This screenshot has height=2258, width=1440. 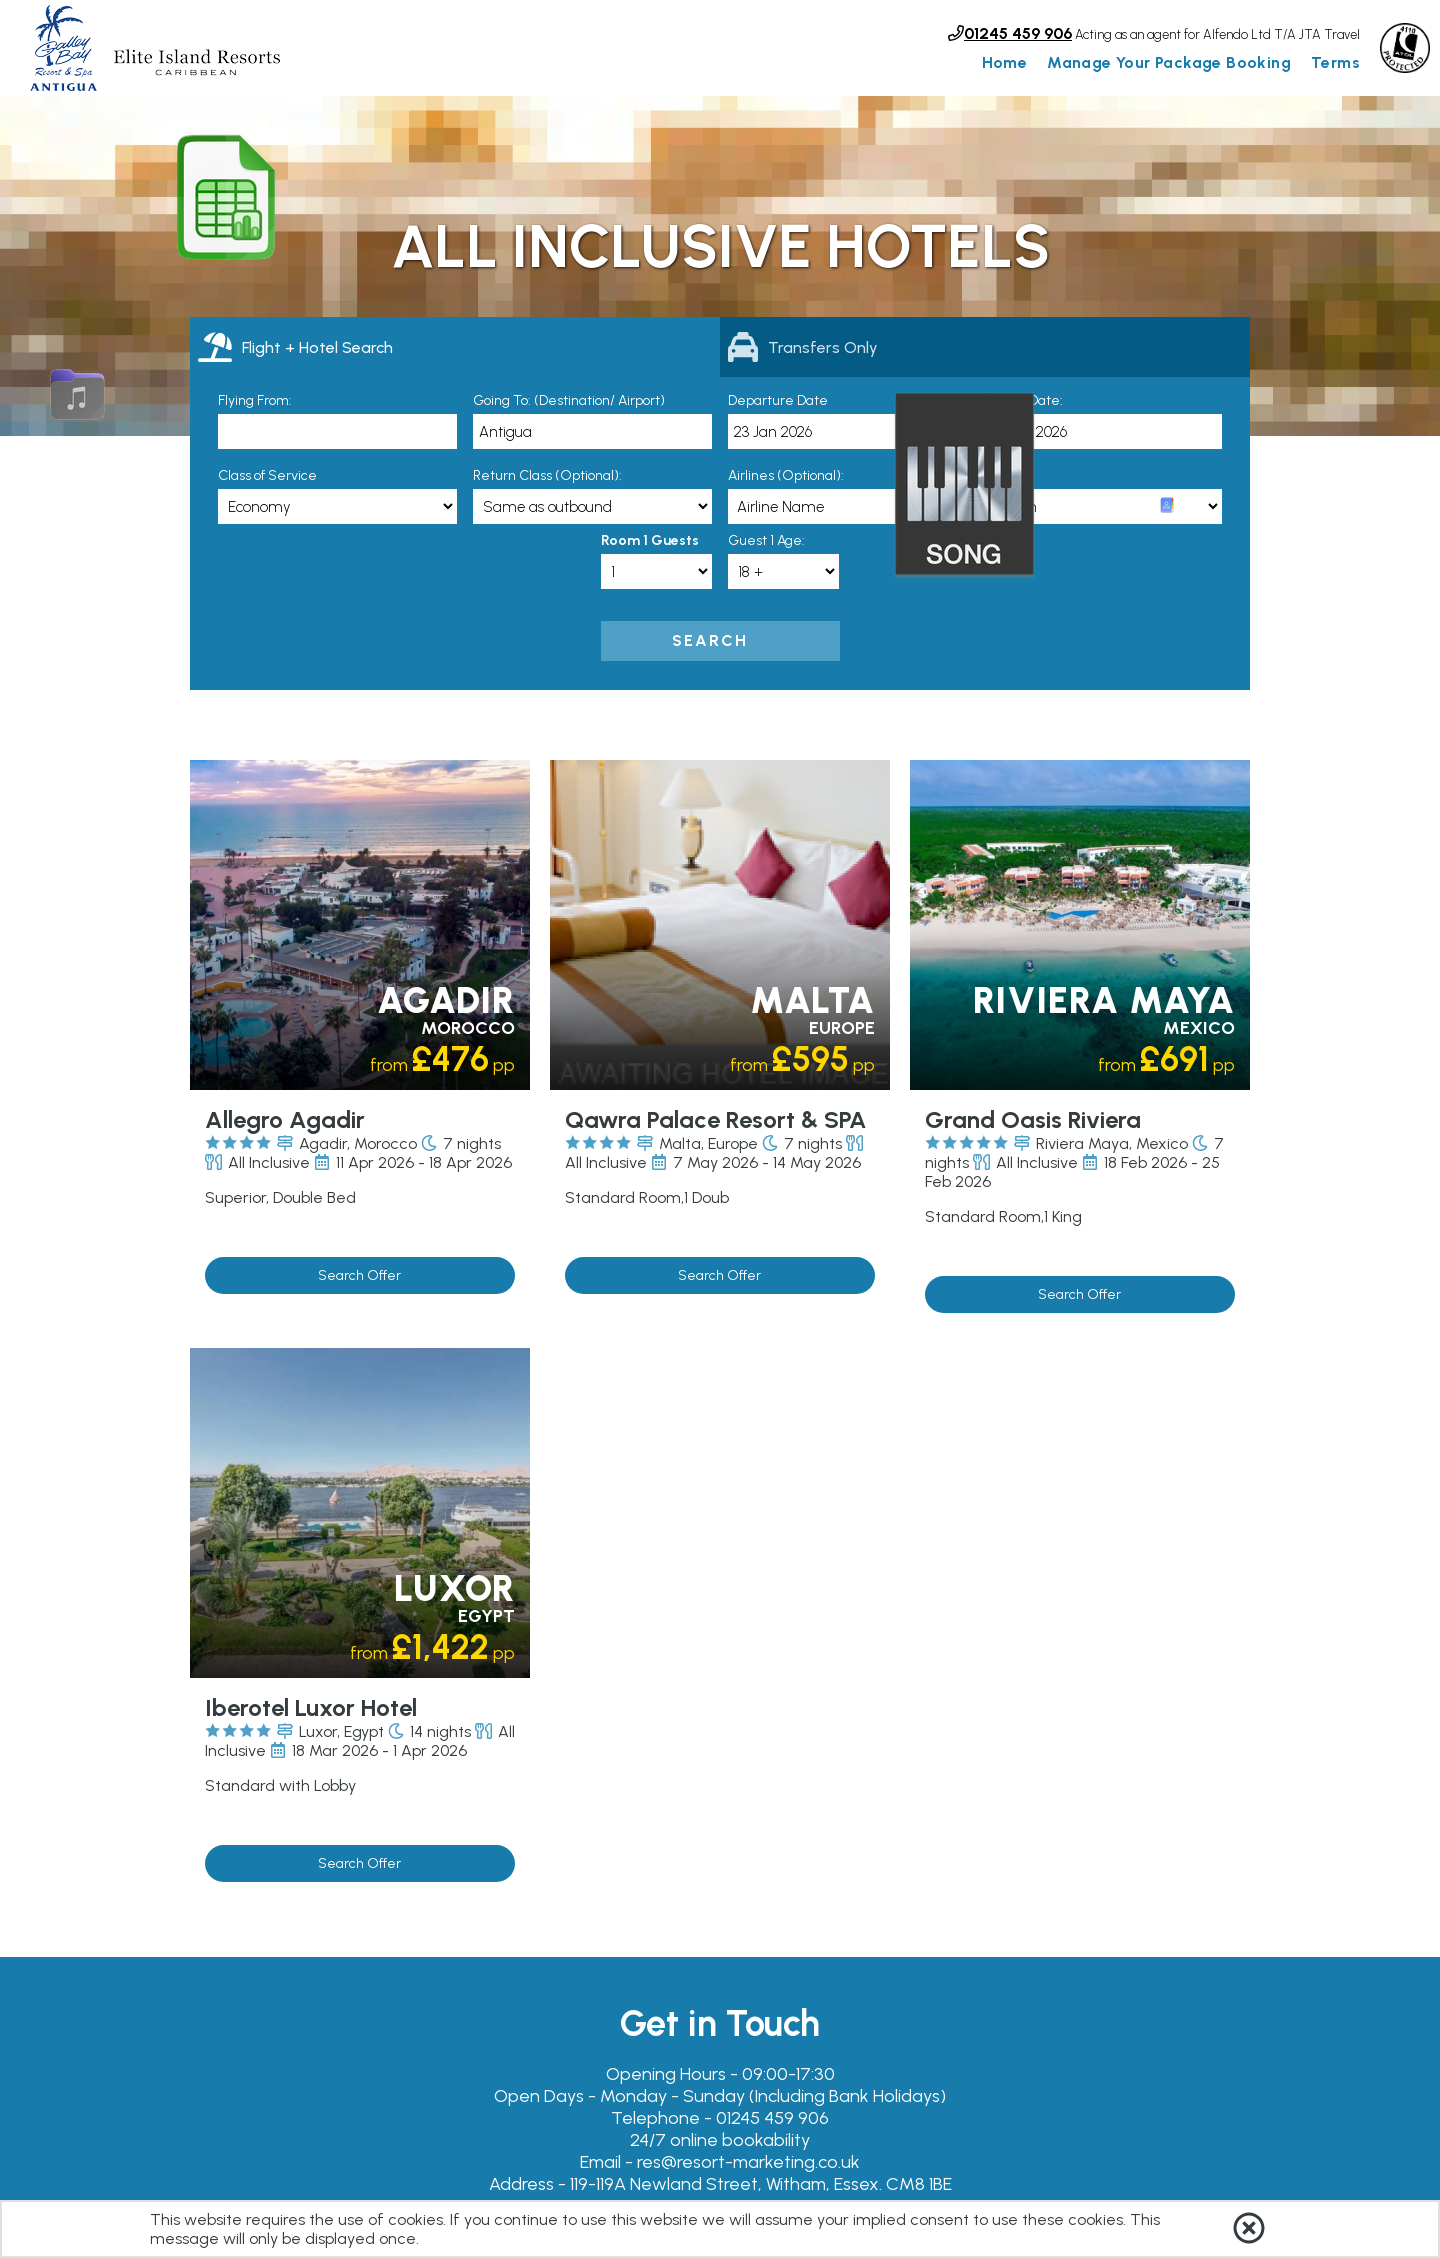 What do you see at coordinates (77, 394) in the screenshot?
I see `open your music folder` at bounding box center [77, 394].